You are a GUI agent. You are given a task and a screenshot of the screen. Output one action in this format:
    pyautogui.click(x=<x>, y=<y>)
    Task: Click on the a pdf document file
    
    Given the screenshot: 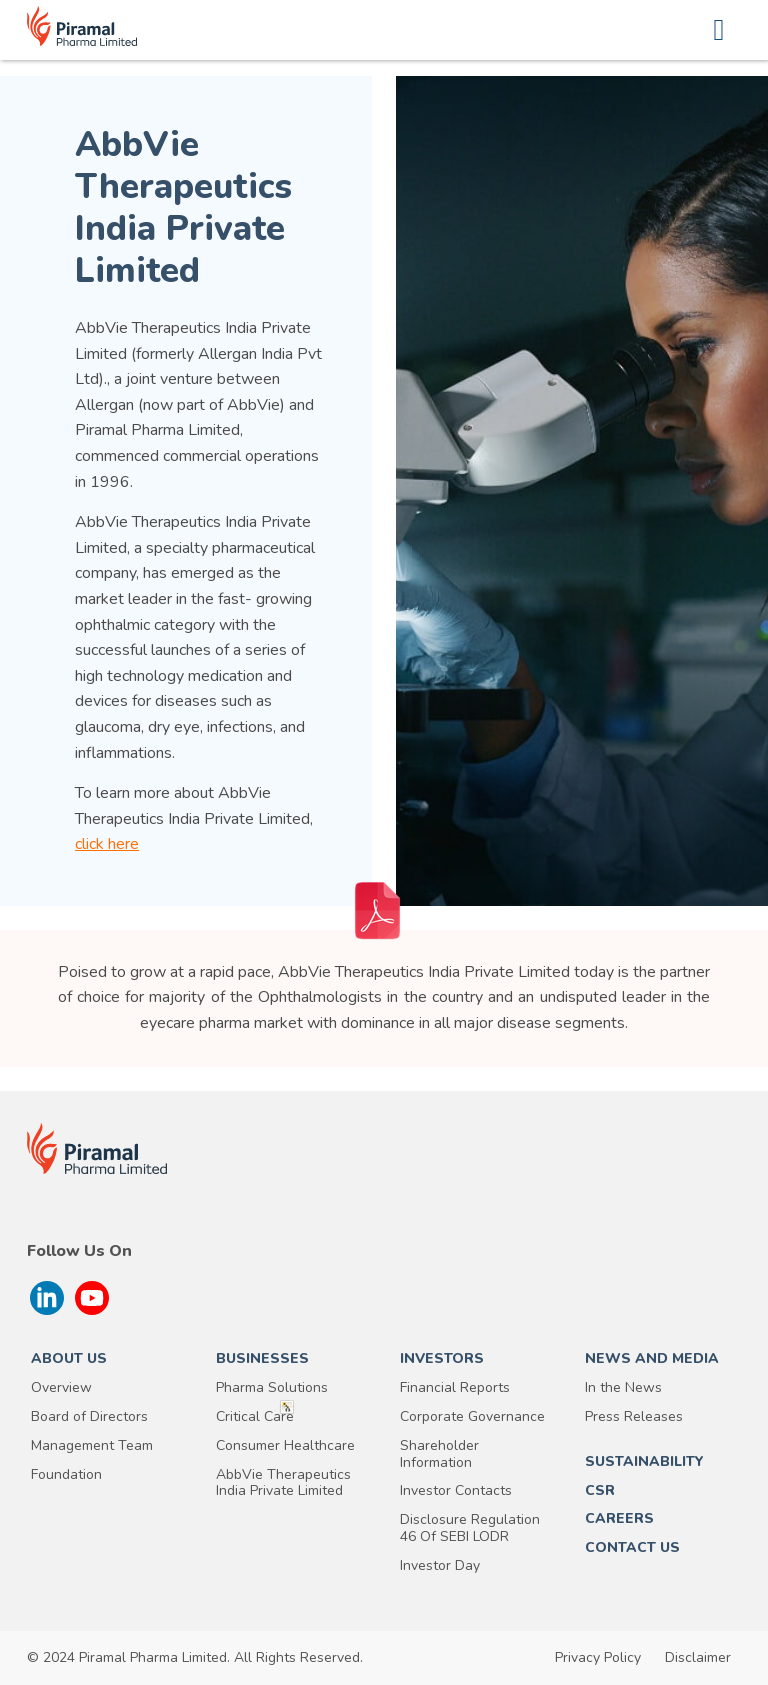 What is the action you would take?
    pyautogui.click(x=377, y=910)
    